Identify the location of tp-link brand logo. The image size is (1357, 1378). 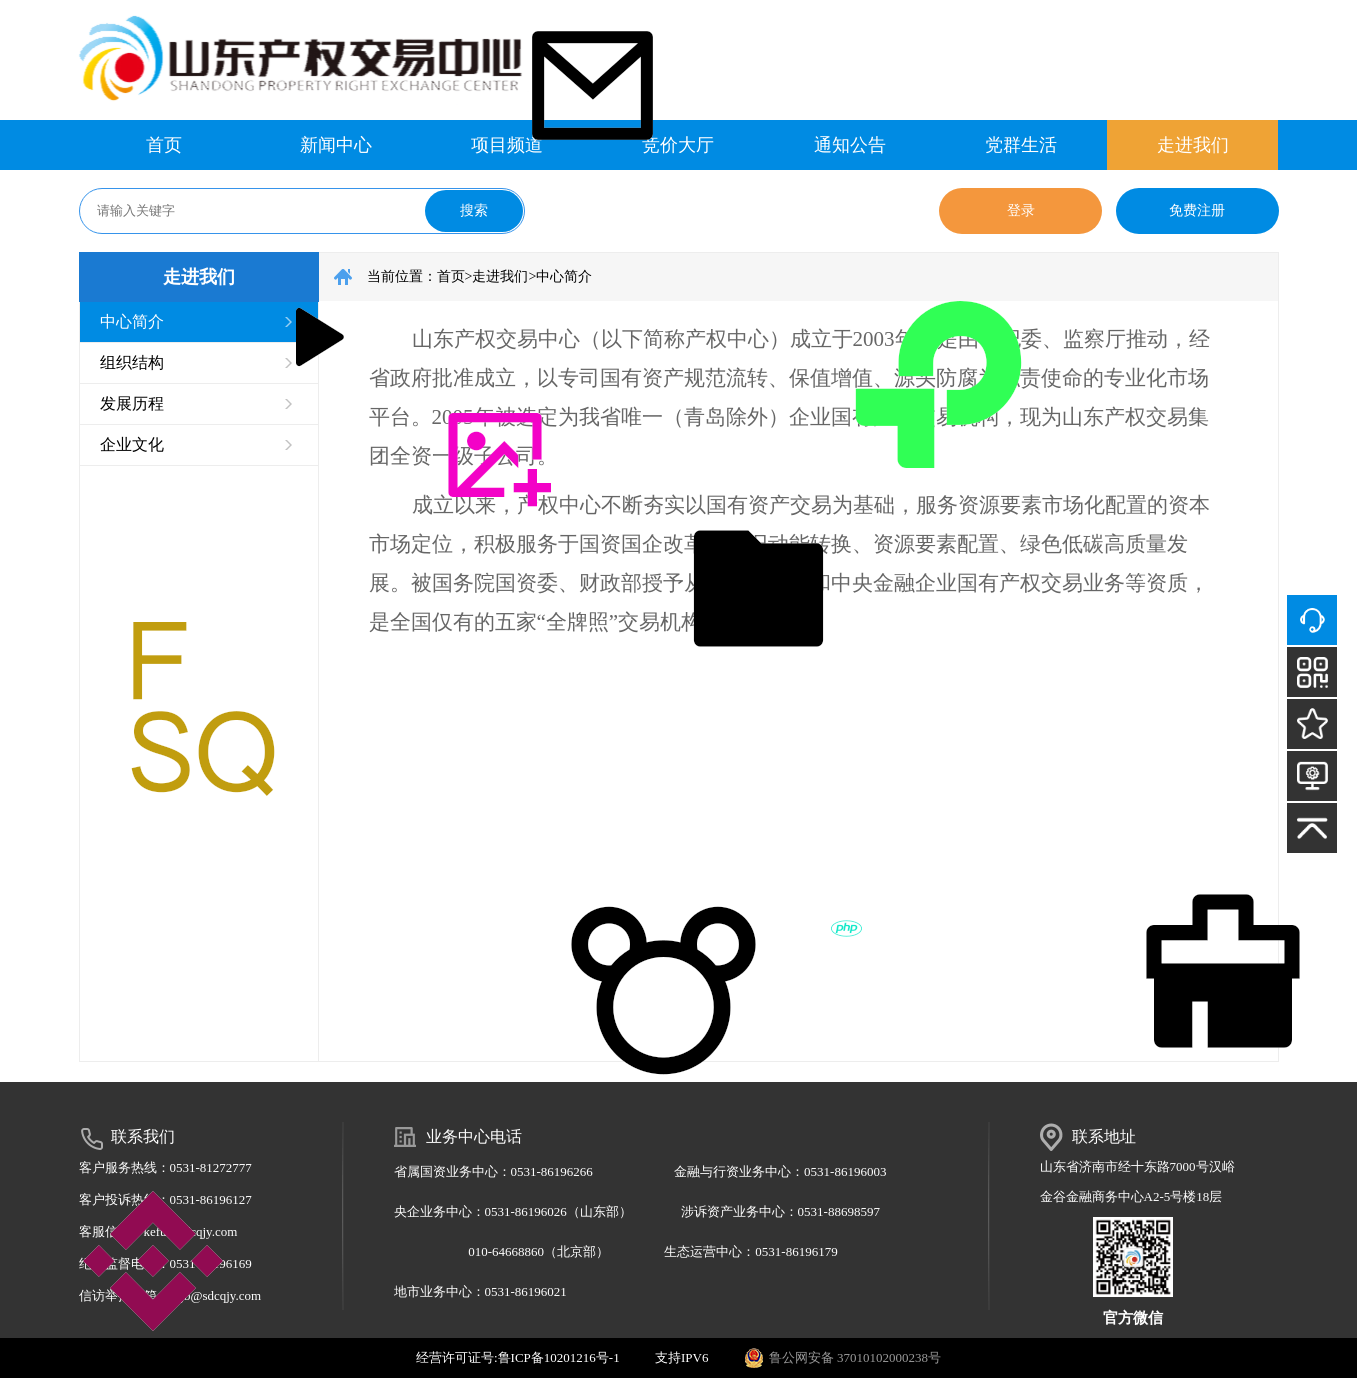
(938, 384).